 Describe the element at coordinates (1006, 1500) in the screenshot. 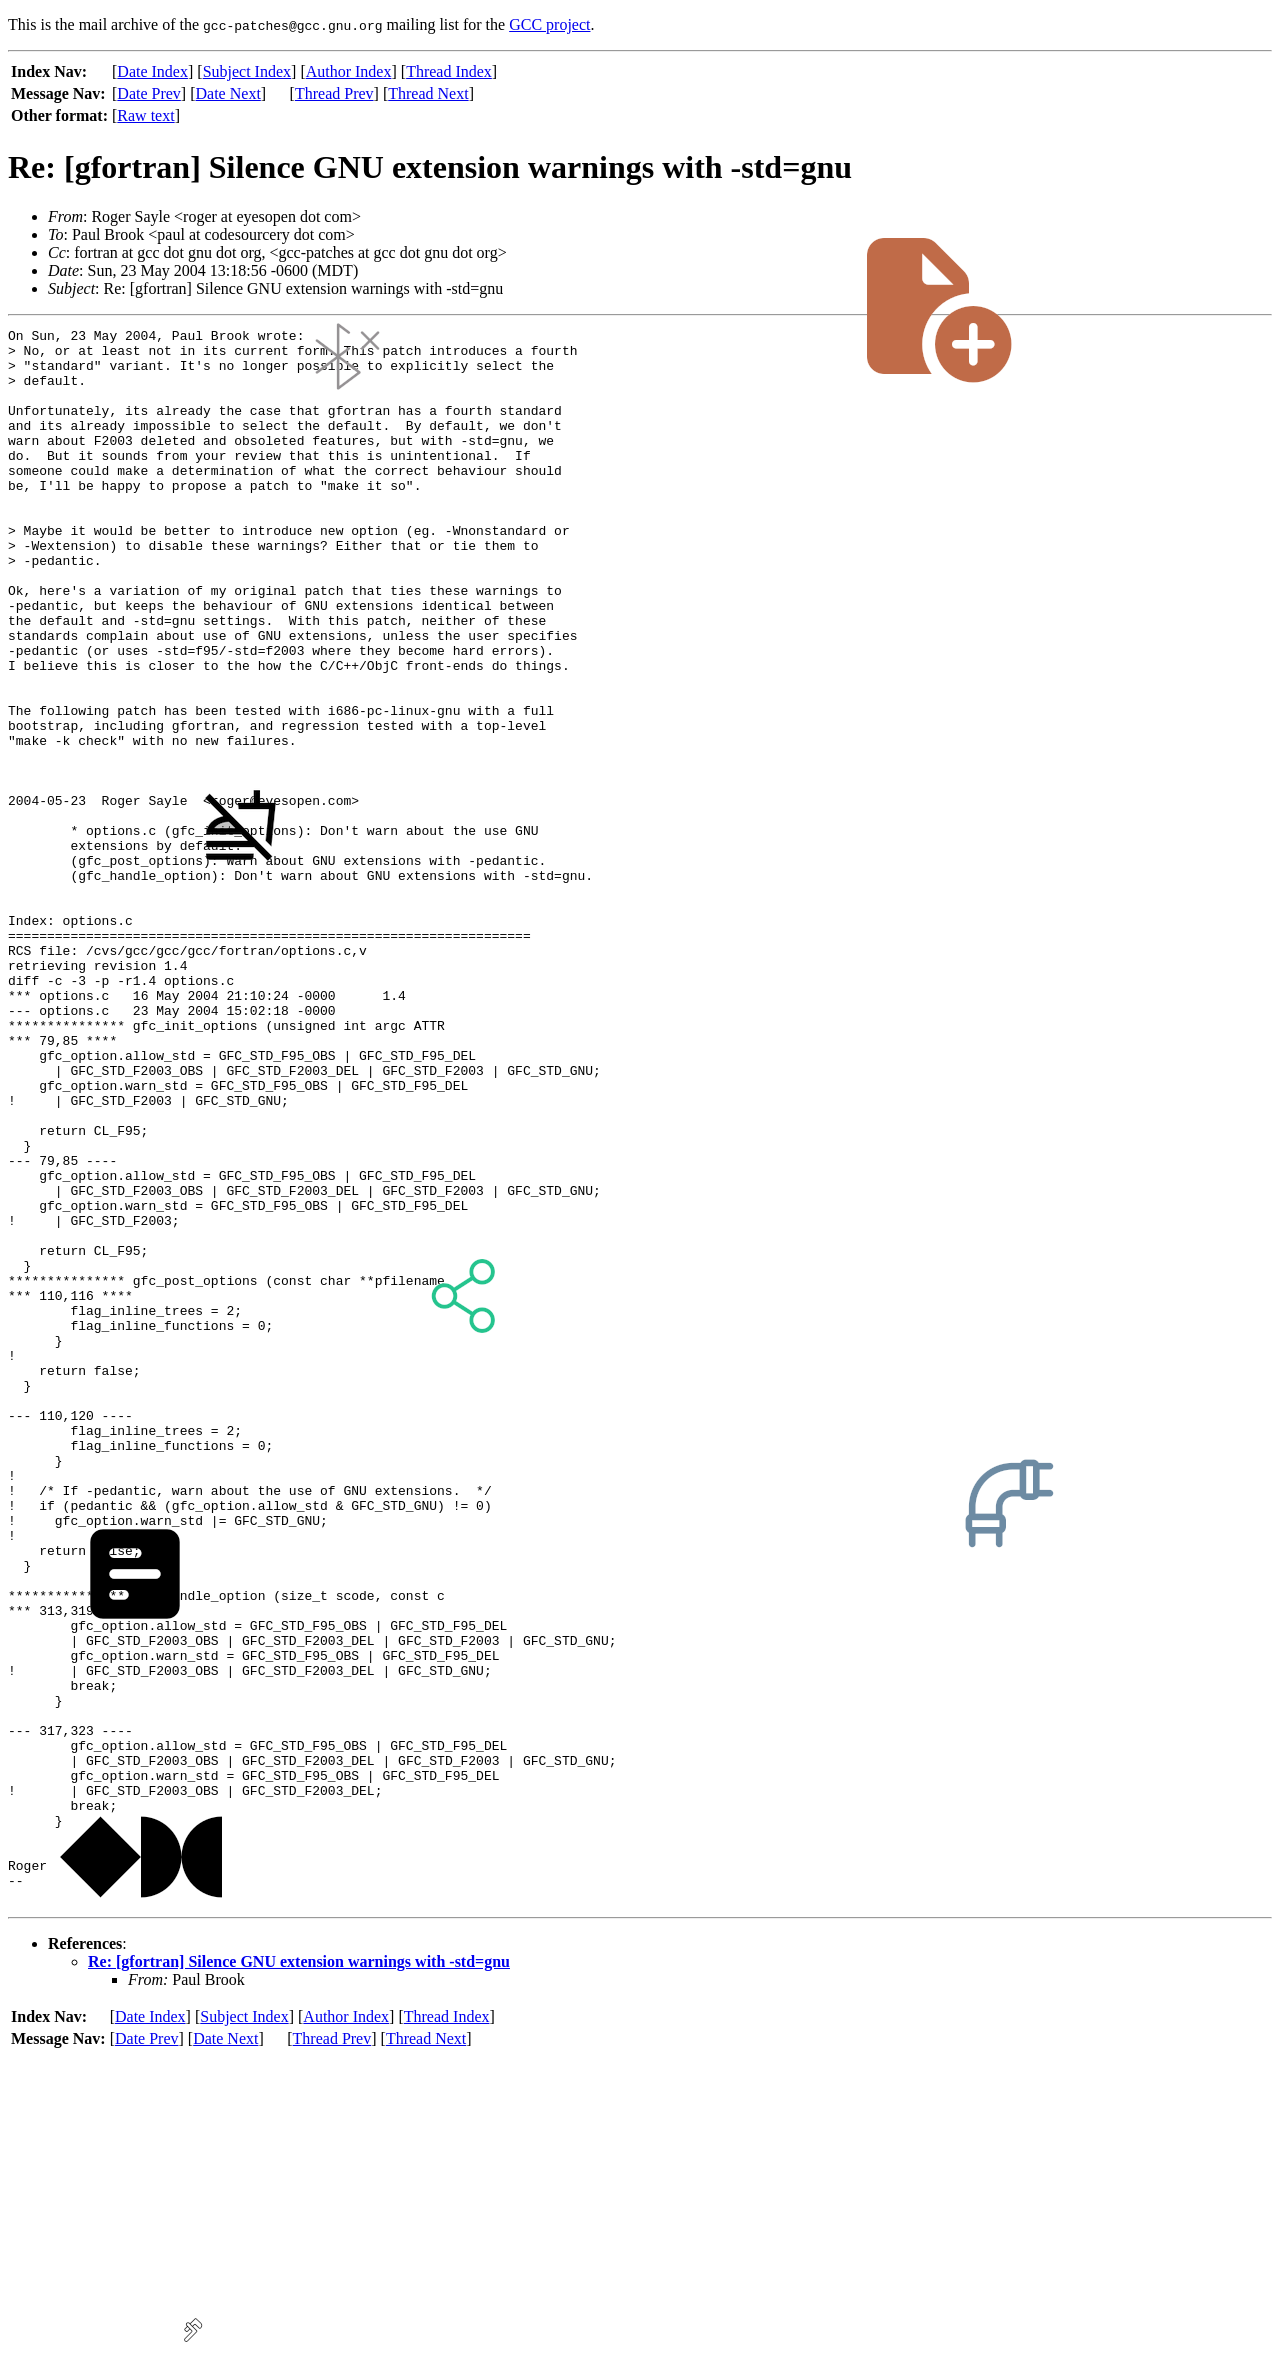

I see `plumbing or pipe system settings` at that location.